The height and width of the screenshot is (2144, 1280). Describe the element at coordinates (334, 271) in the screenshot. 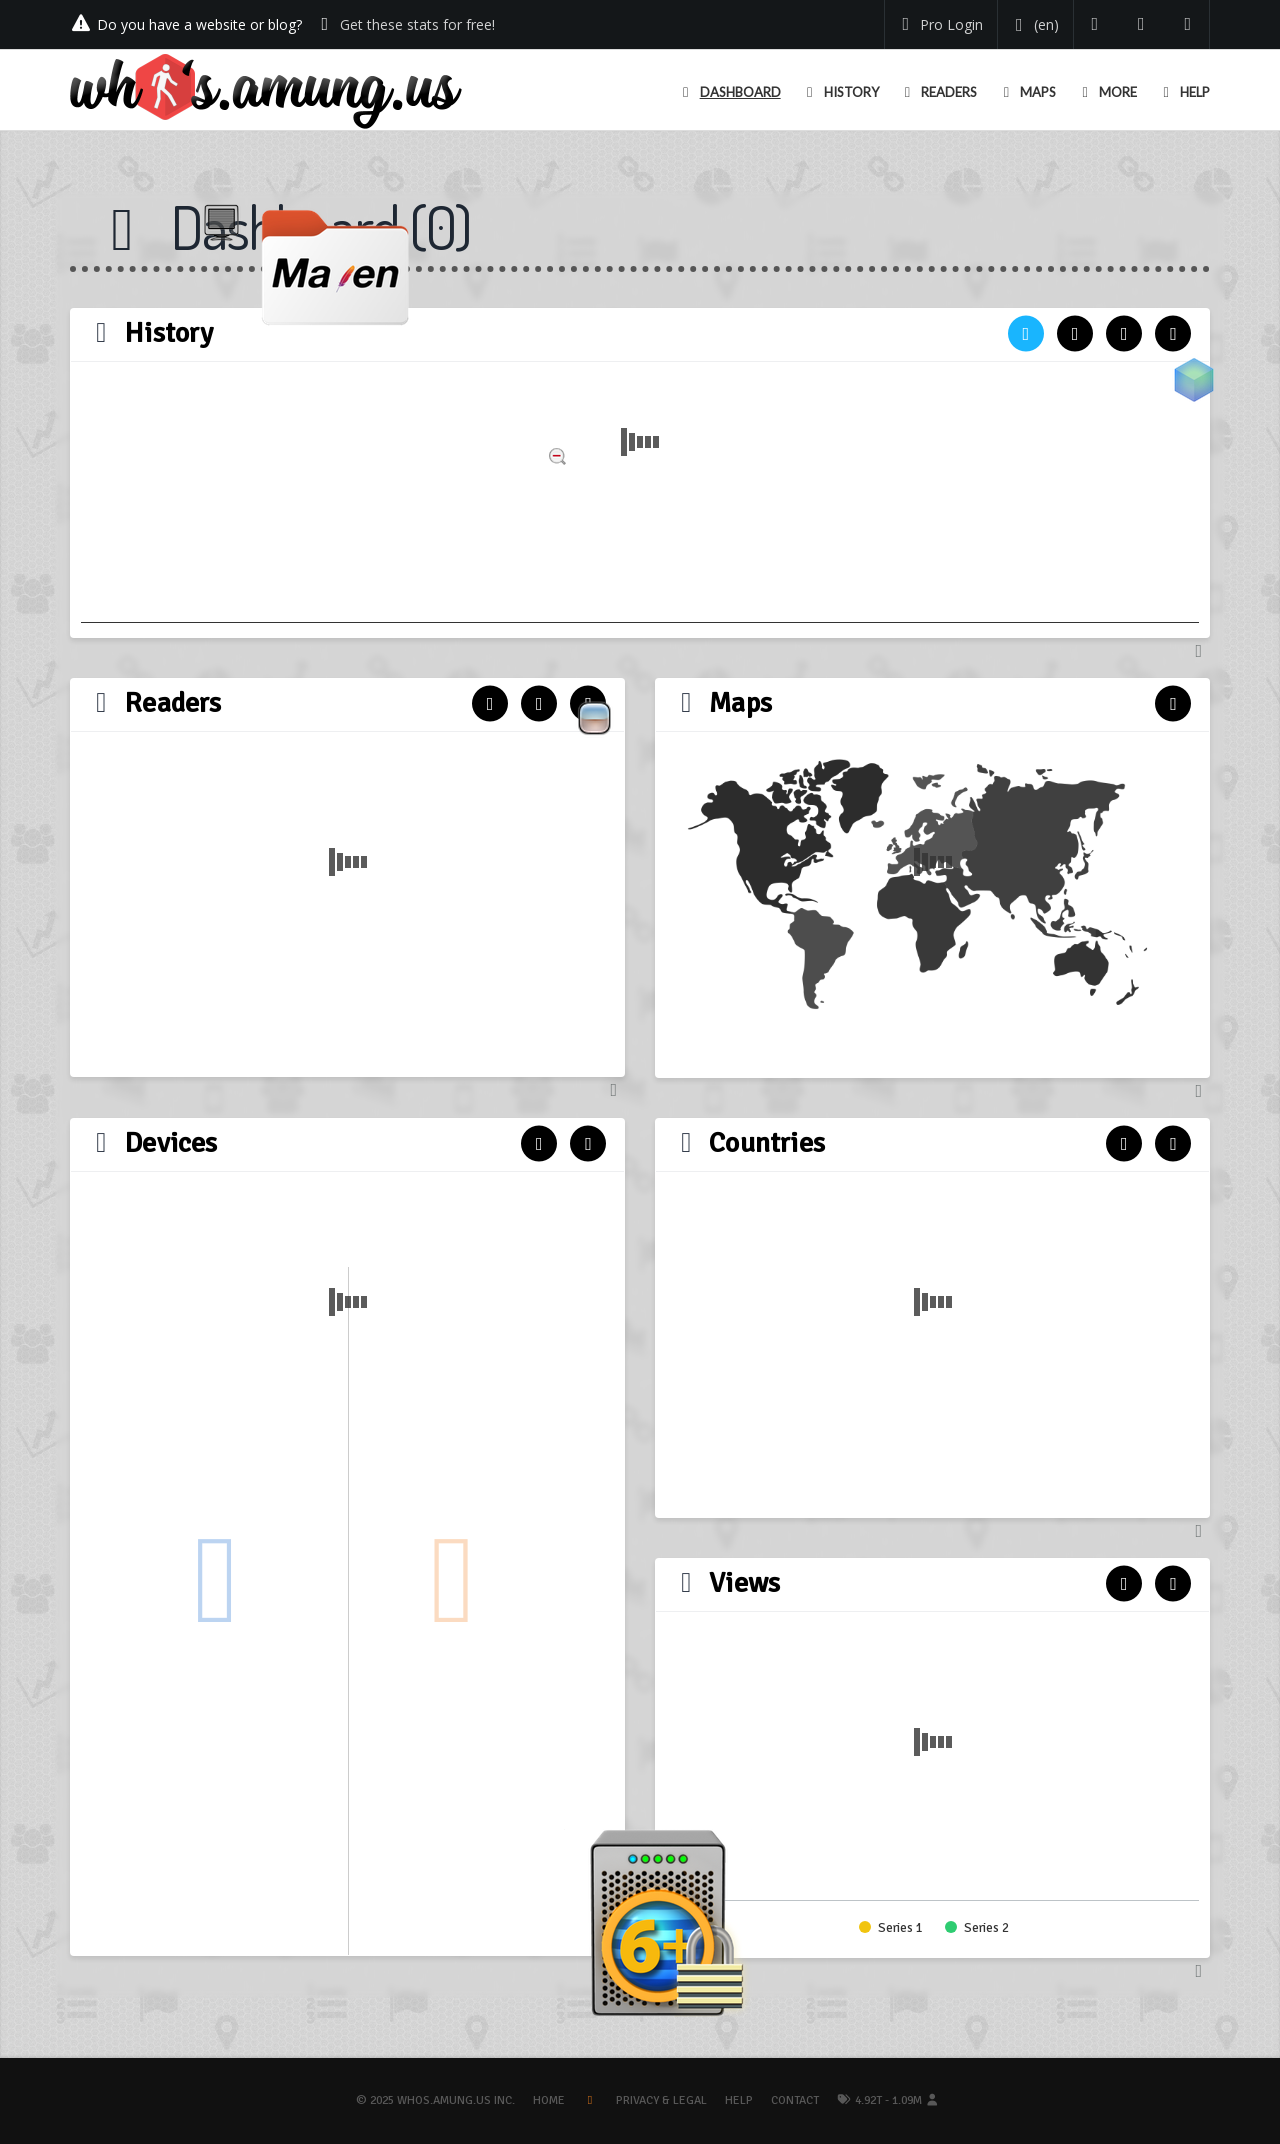

I see `folder containing maven project files` at that location.